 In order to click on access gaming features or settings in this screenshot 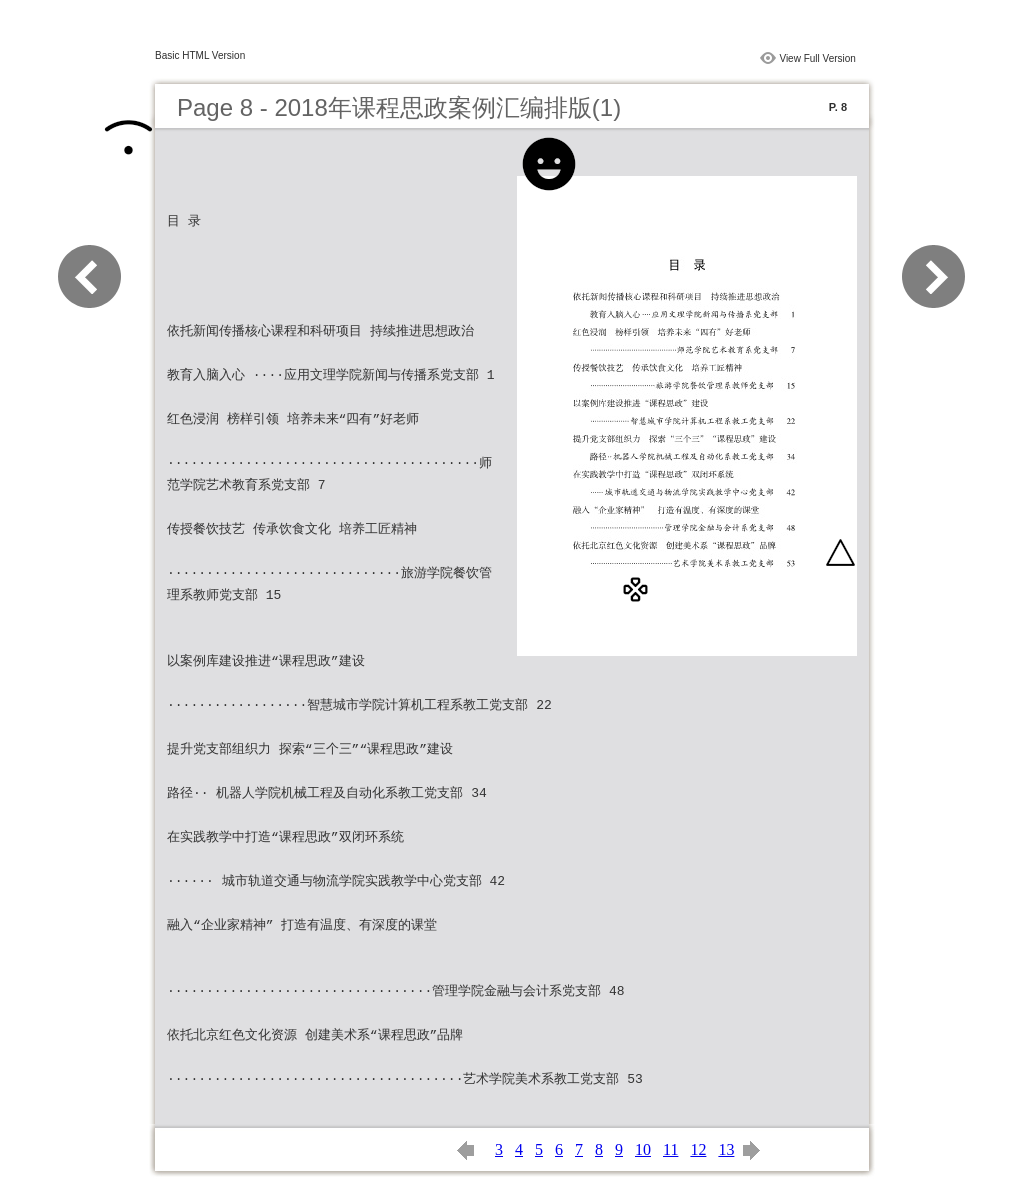, I will do `click(635, 589)`.